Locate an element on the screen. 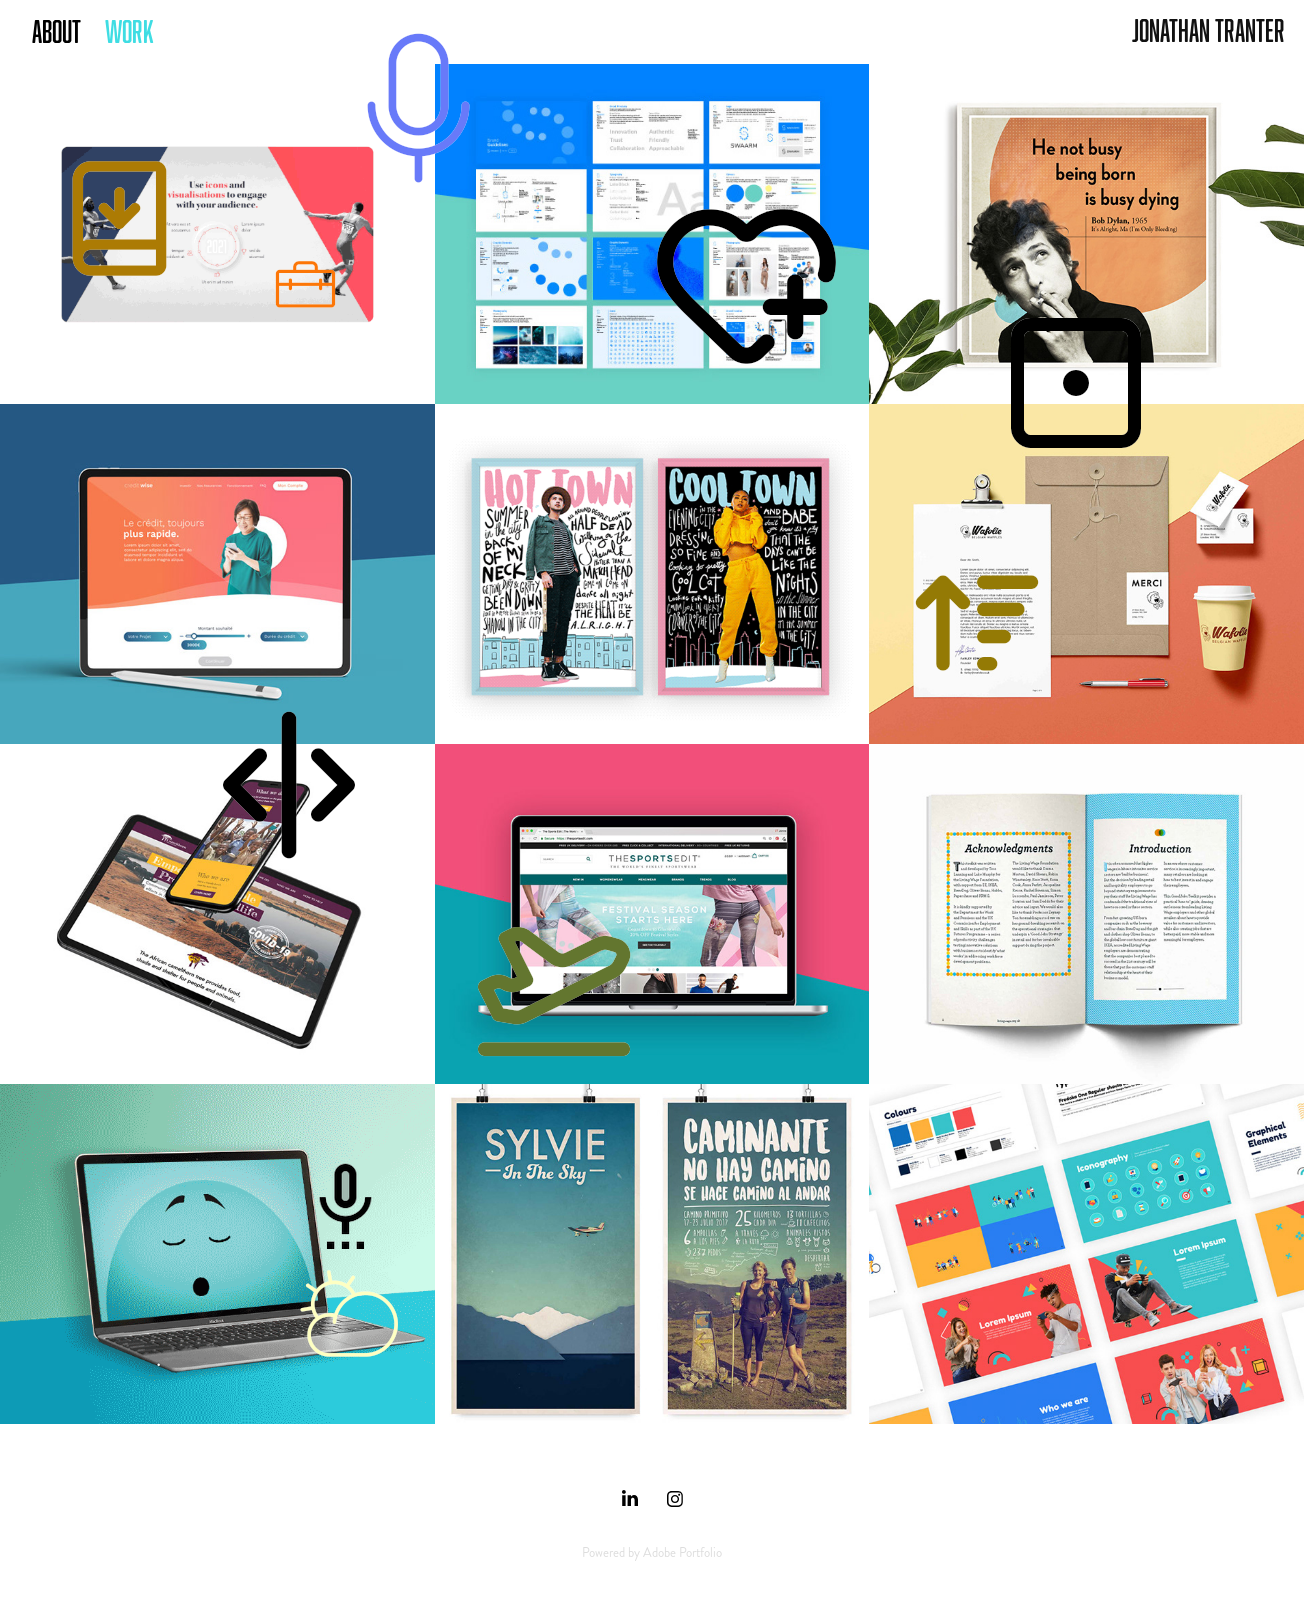  indicates a selected or active state is located at coordinates (1076, 383).